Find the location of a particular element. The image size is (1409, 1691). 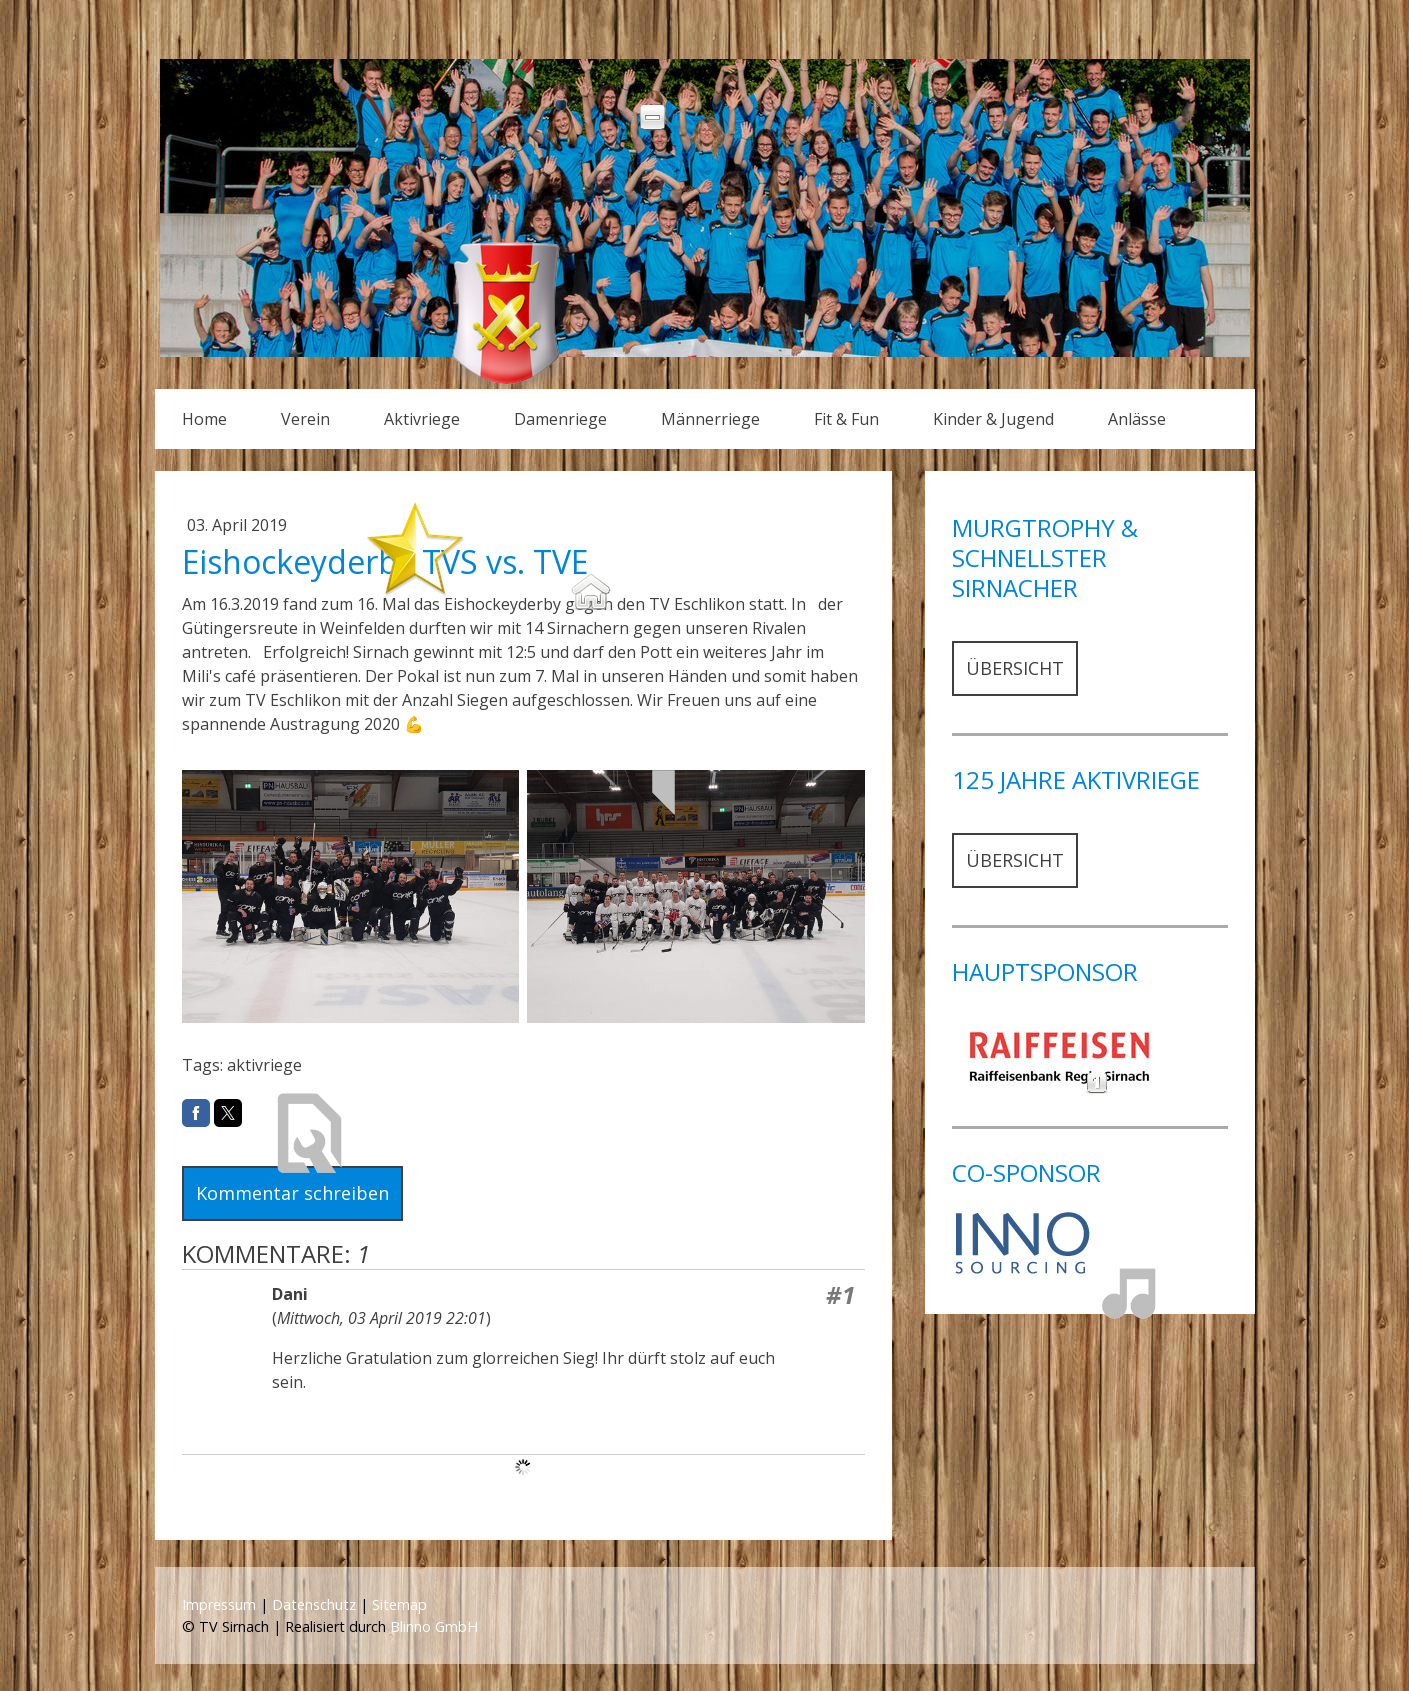

view or edit document properties is located at coordinates (309, 1130).